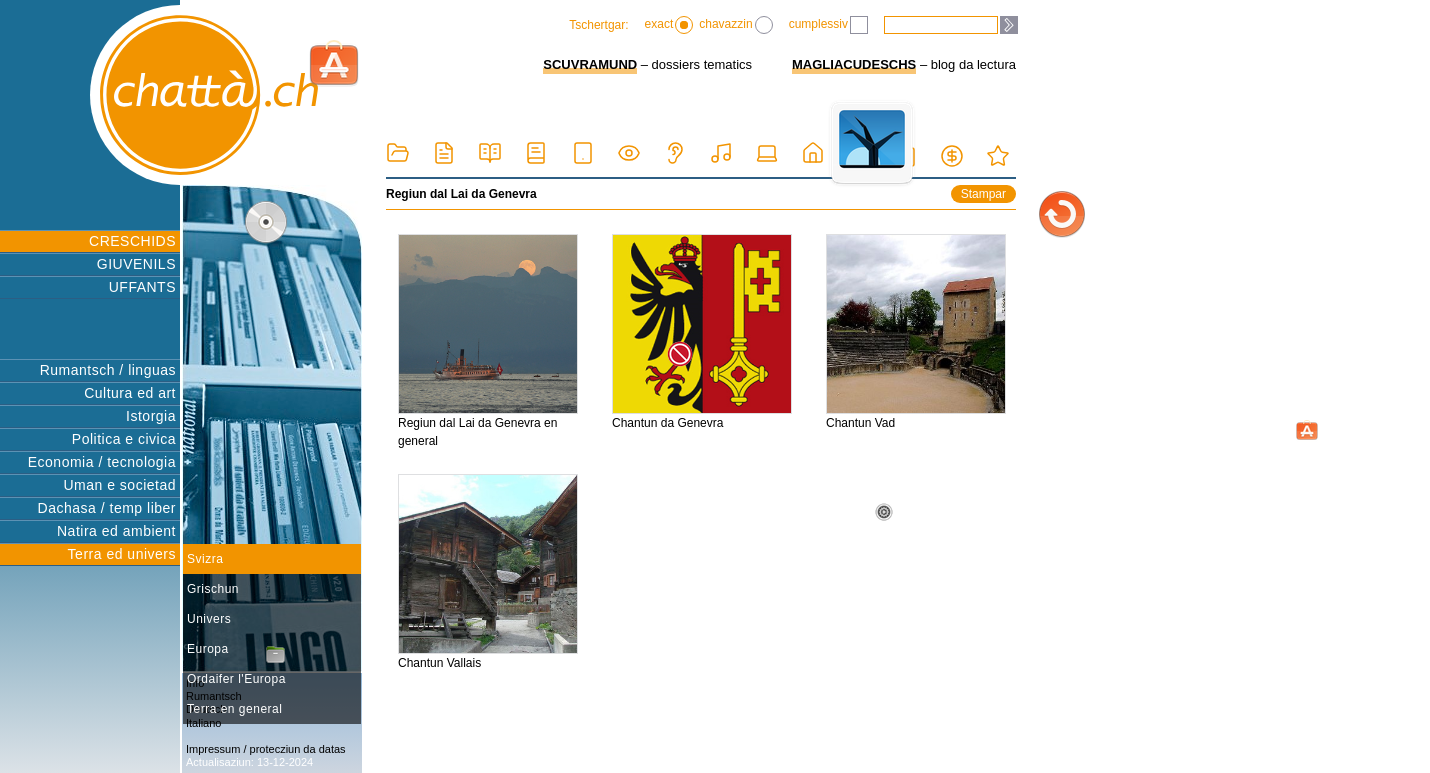  What do you see at coordinates (872, 143) in the screenshot?
I see `open shotwell photo manager` at bounding box center [872, 143].